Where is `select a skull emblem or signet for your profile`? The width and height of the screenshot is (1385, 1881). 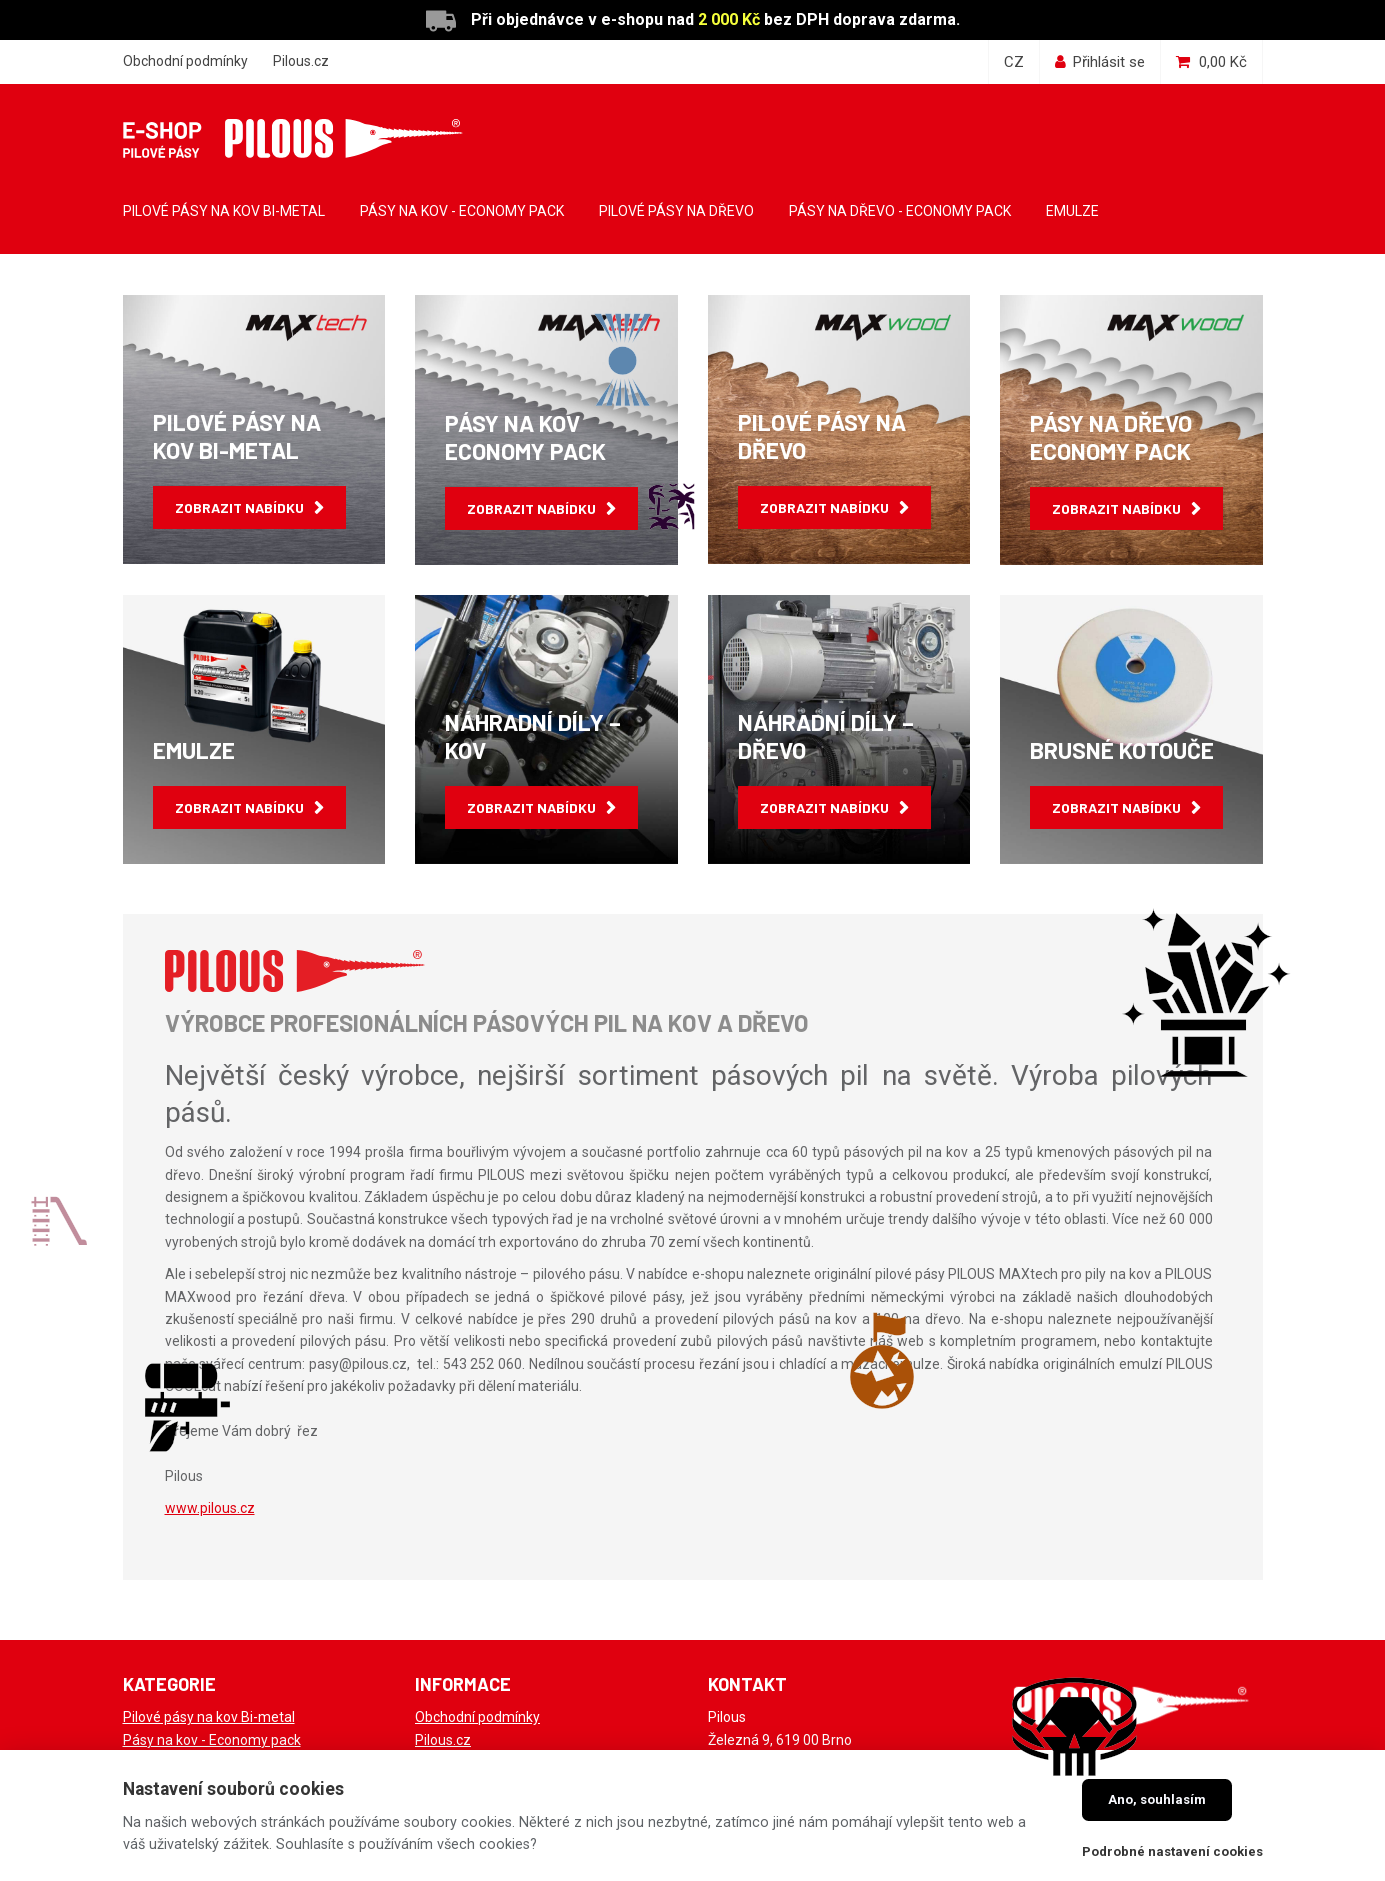
select a skull emblem or signet for your profile is located at coordinates (1074, 1728).